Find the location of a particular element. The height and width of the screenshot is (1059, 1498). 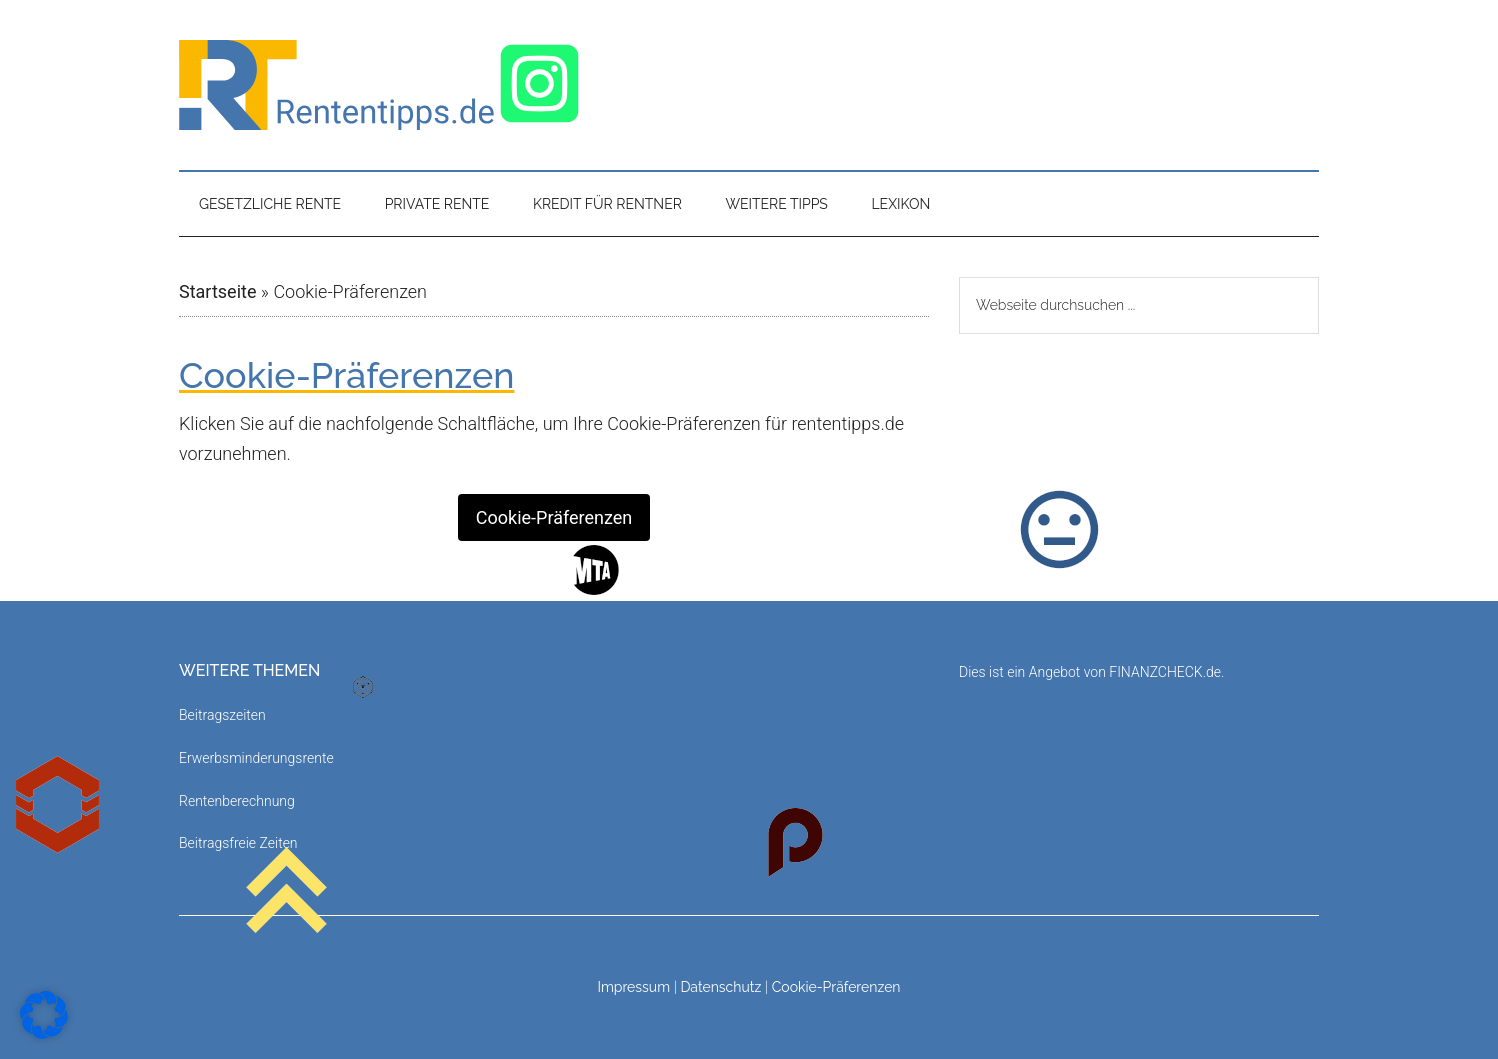

rate your experience as neutral is located at coordinates (1059, 529).